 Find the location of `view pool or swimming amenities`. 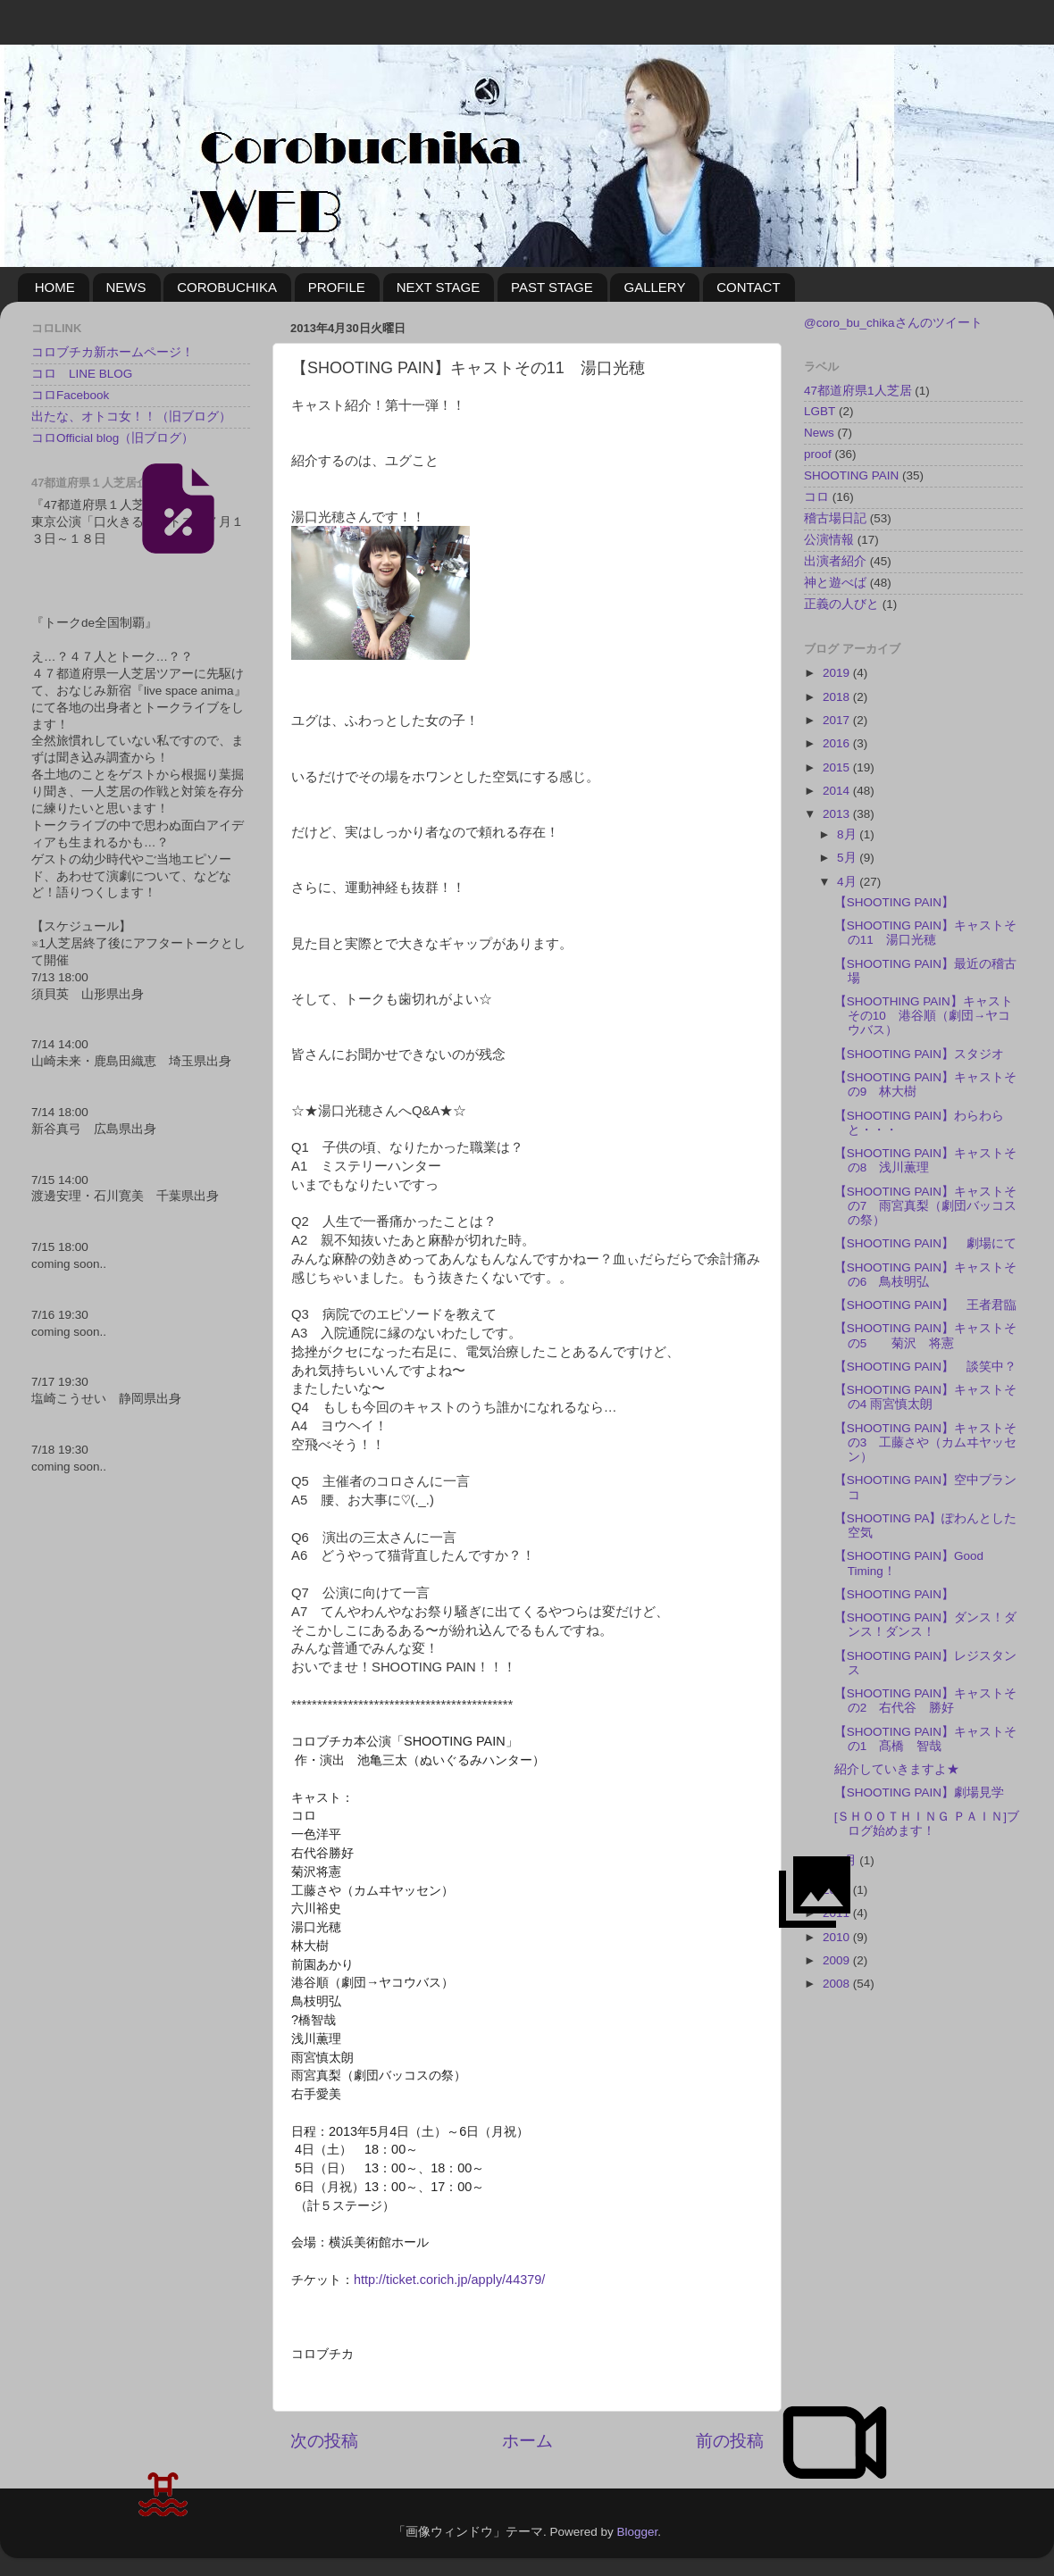

view pool or swimming amenities is located at coordinates (163, 2494).